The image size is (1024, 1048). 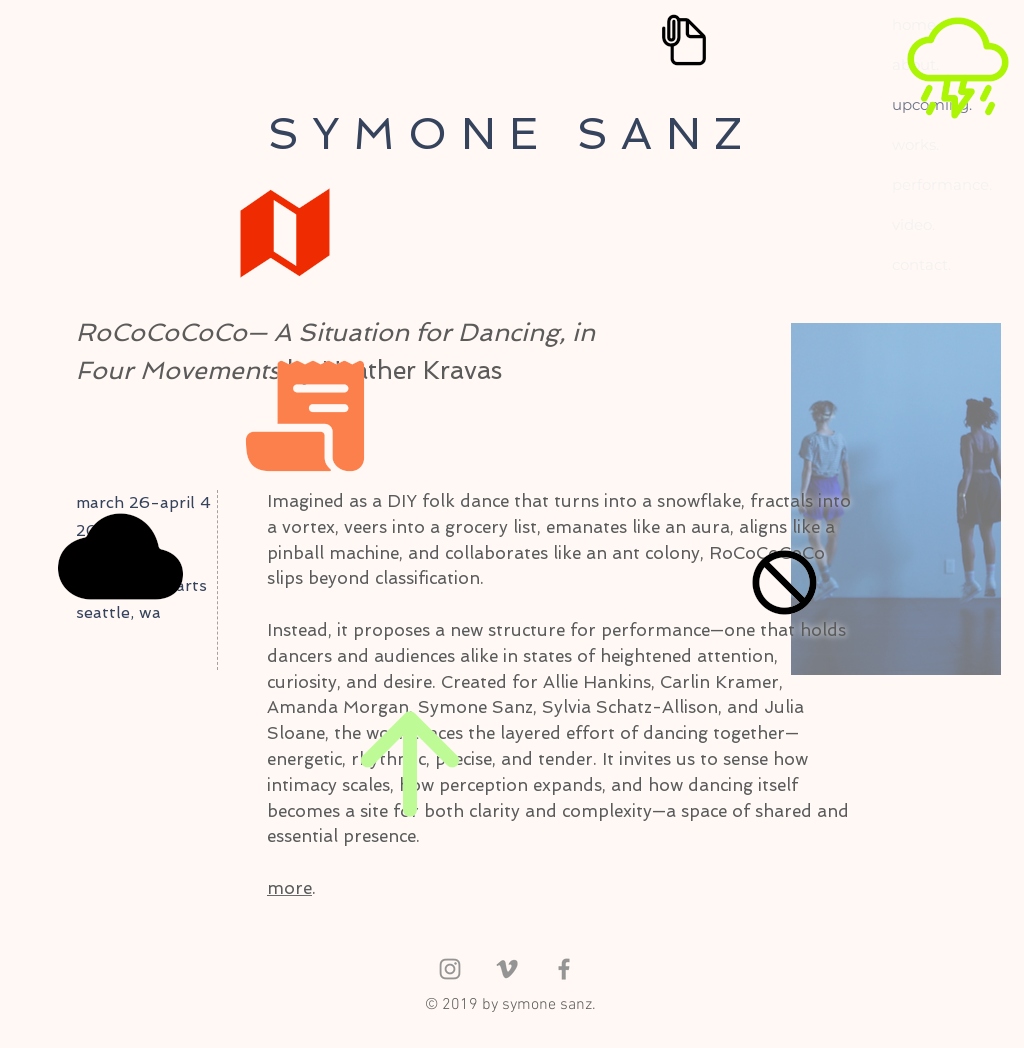 What do you see at coordinates (285, 233) in the screenshot?
I see `open the map view` at bounding box center [285, 233].